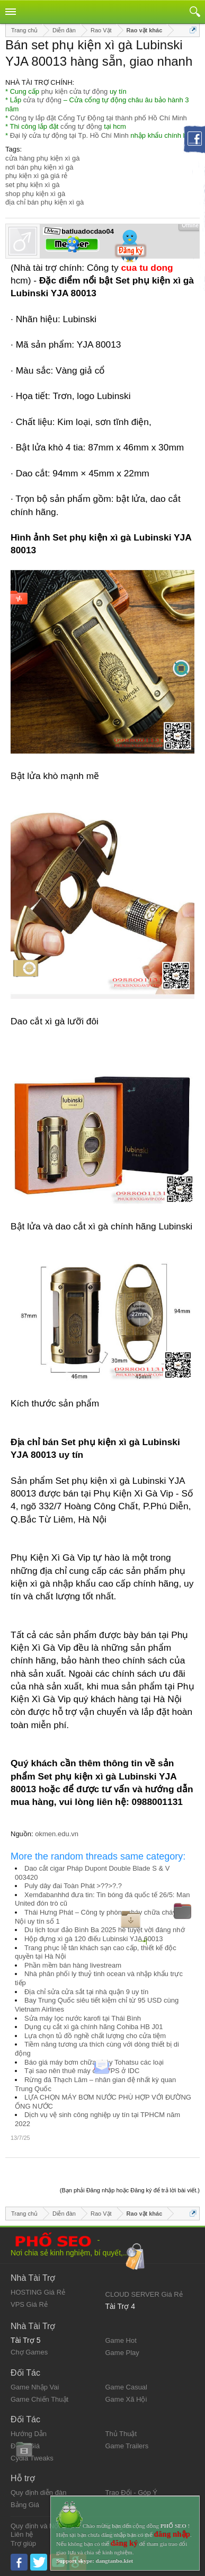  Describe the element at coordinates (102, 2068) in the screenshot. I see `indicates a message has been read` at that location.